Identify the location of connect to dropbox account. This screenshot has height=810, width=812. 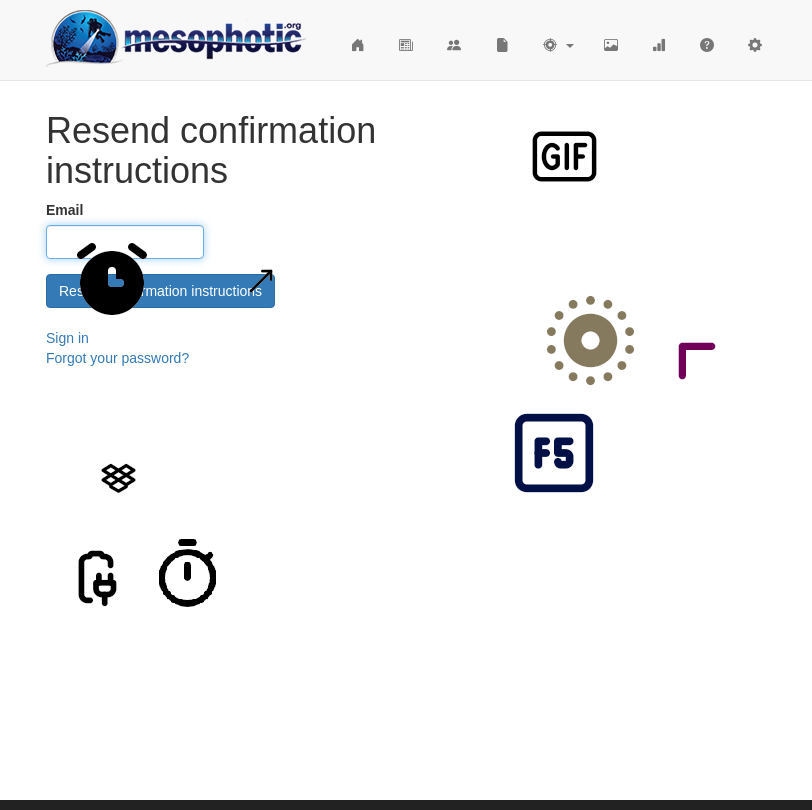
(118, 477).